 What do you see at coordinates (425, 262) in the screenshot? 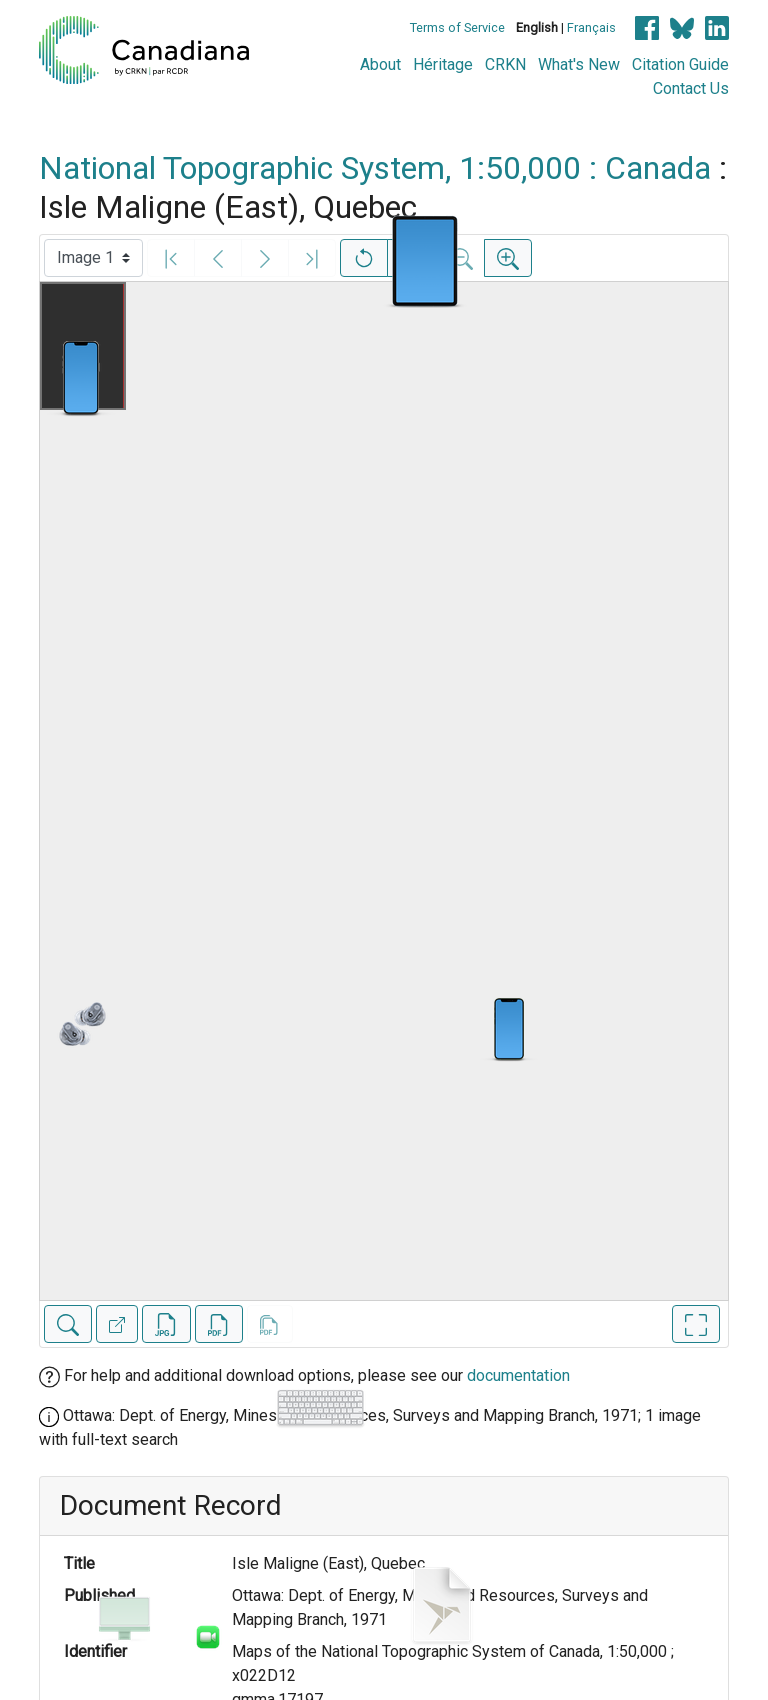
I see `iPad Air device icon` at bounding box center [425, 262].